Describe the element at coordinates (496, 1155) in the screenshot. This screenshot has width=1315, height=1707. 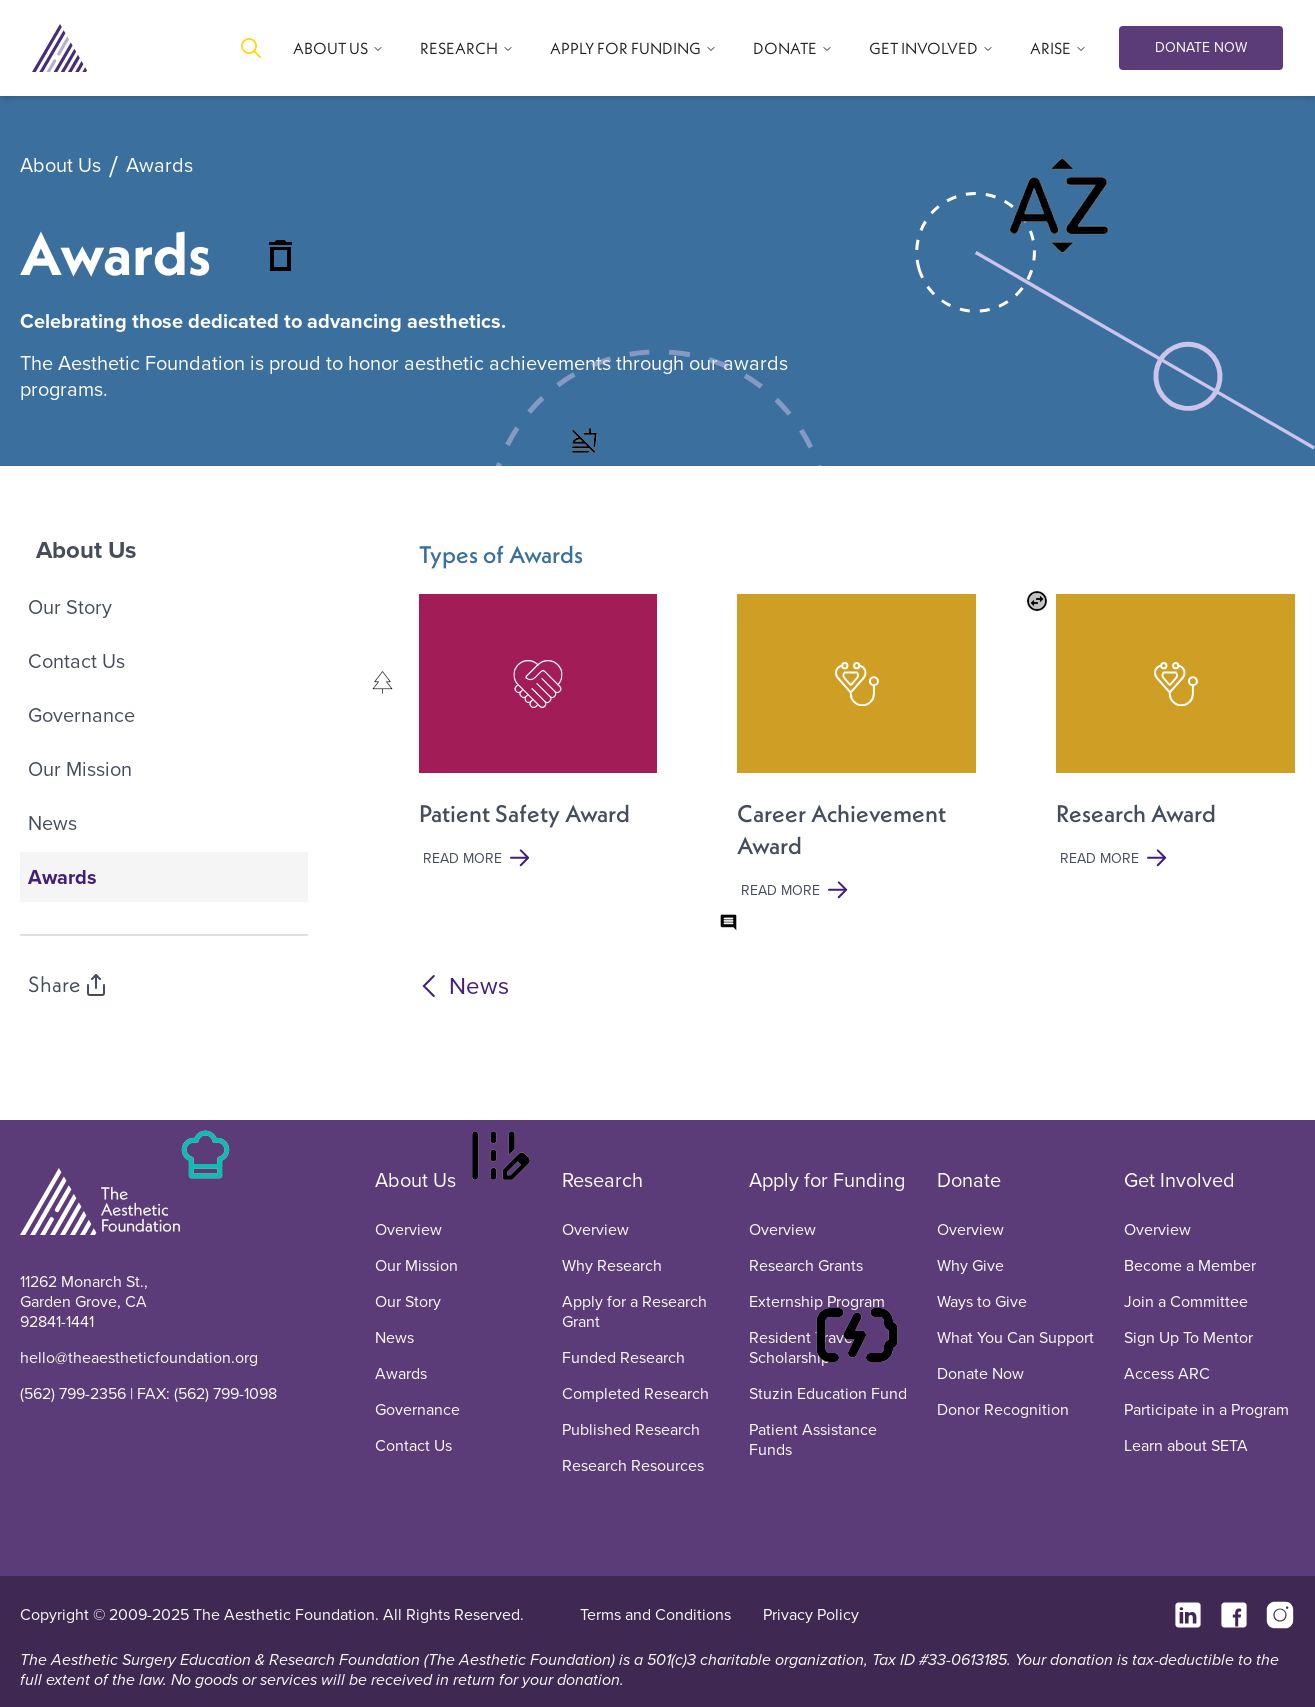
I see `edit road or route details` at that location.